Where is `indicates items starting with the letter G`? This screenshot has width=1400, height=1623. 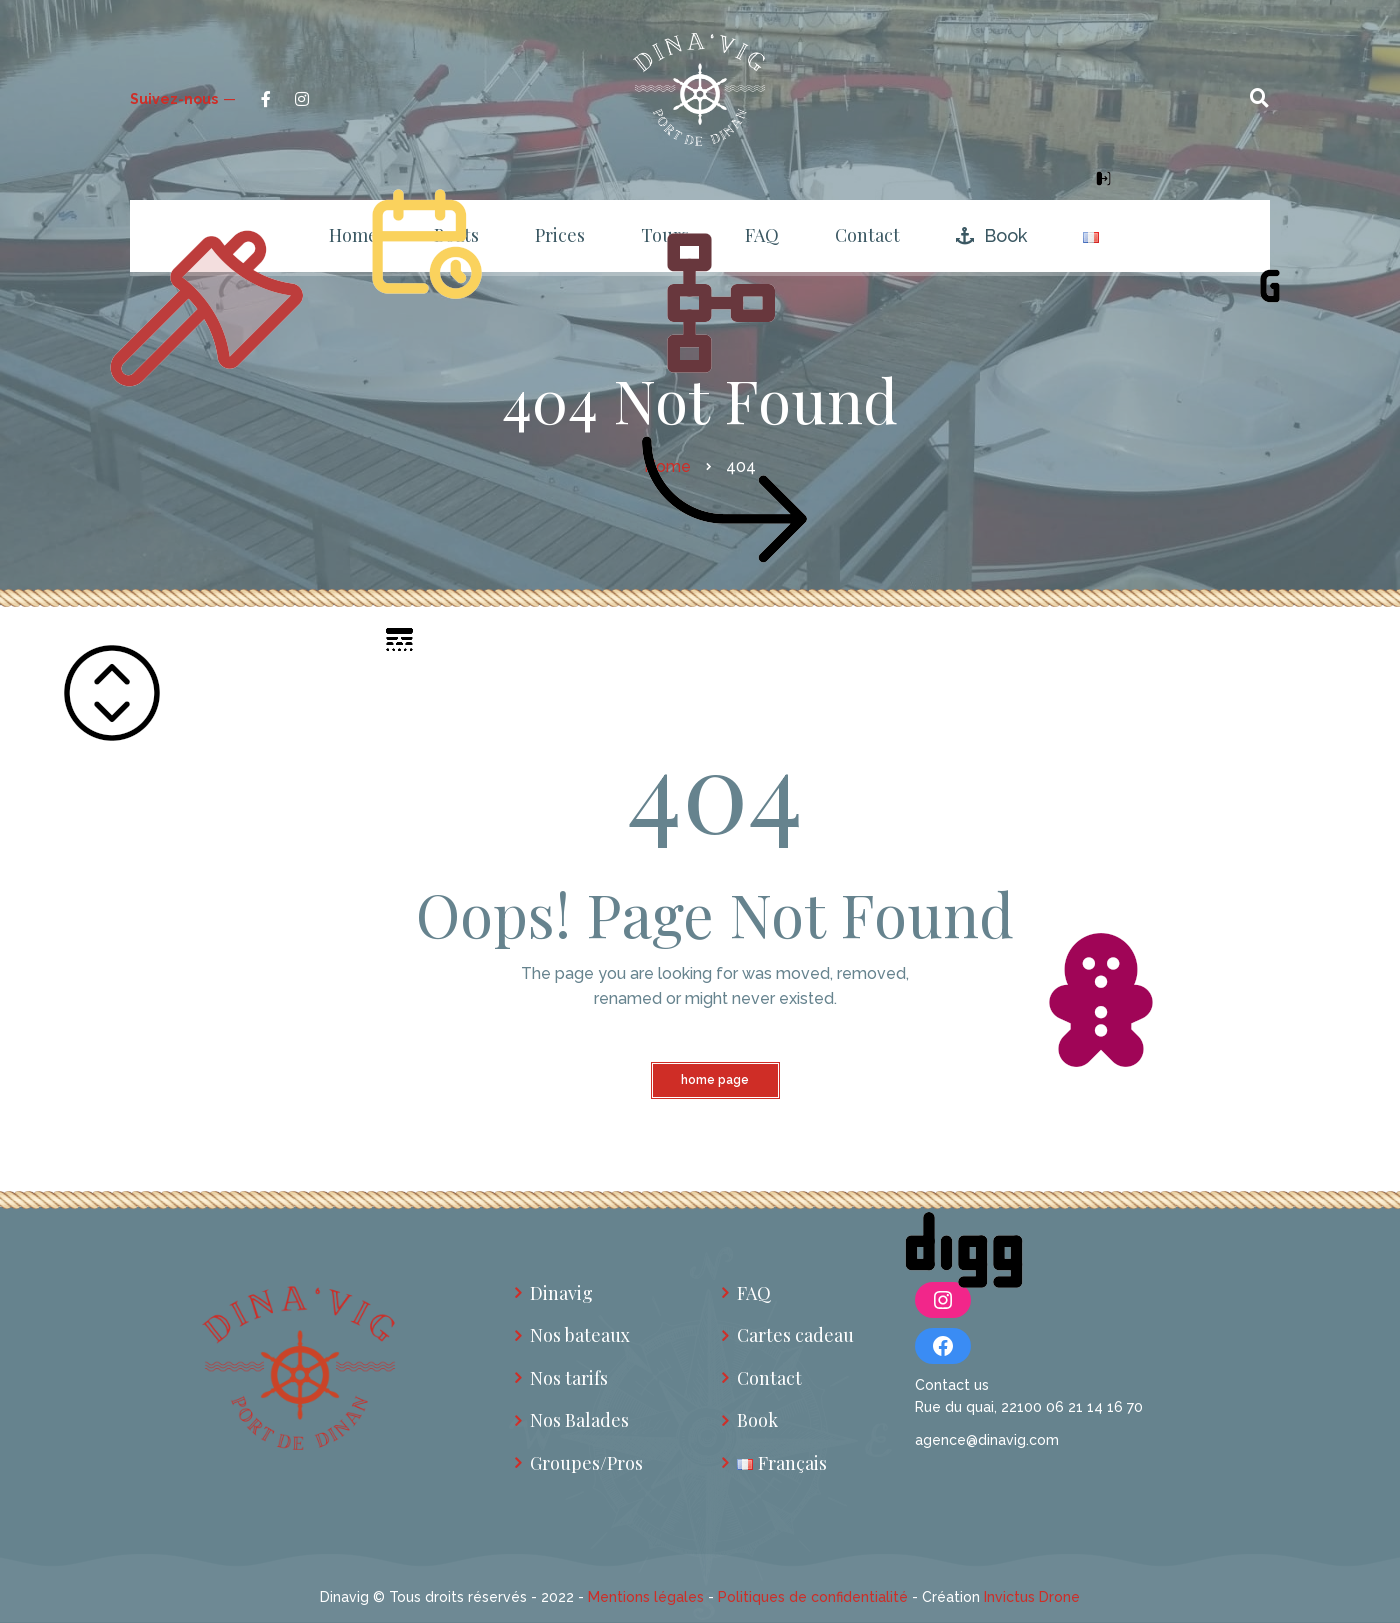
indicates items starting with the letter G is located at coordinates (1270, 286).